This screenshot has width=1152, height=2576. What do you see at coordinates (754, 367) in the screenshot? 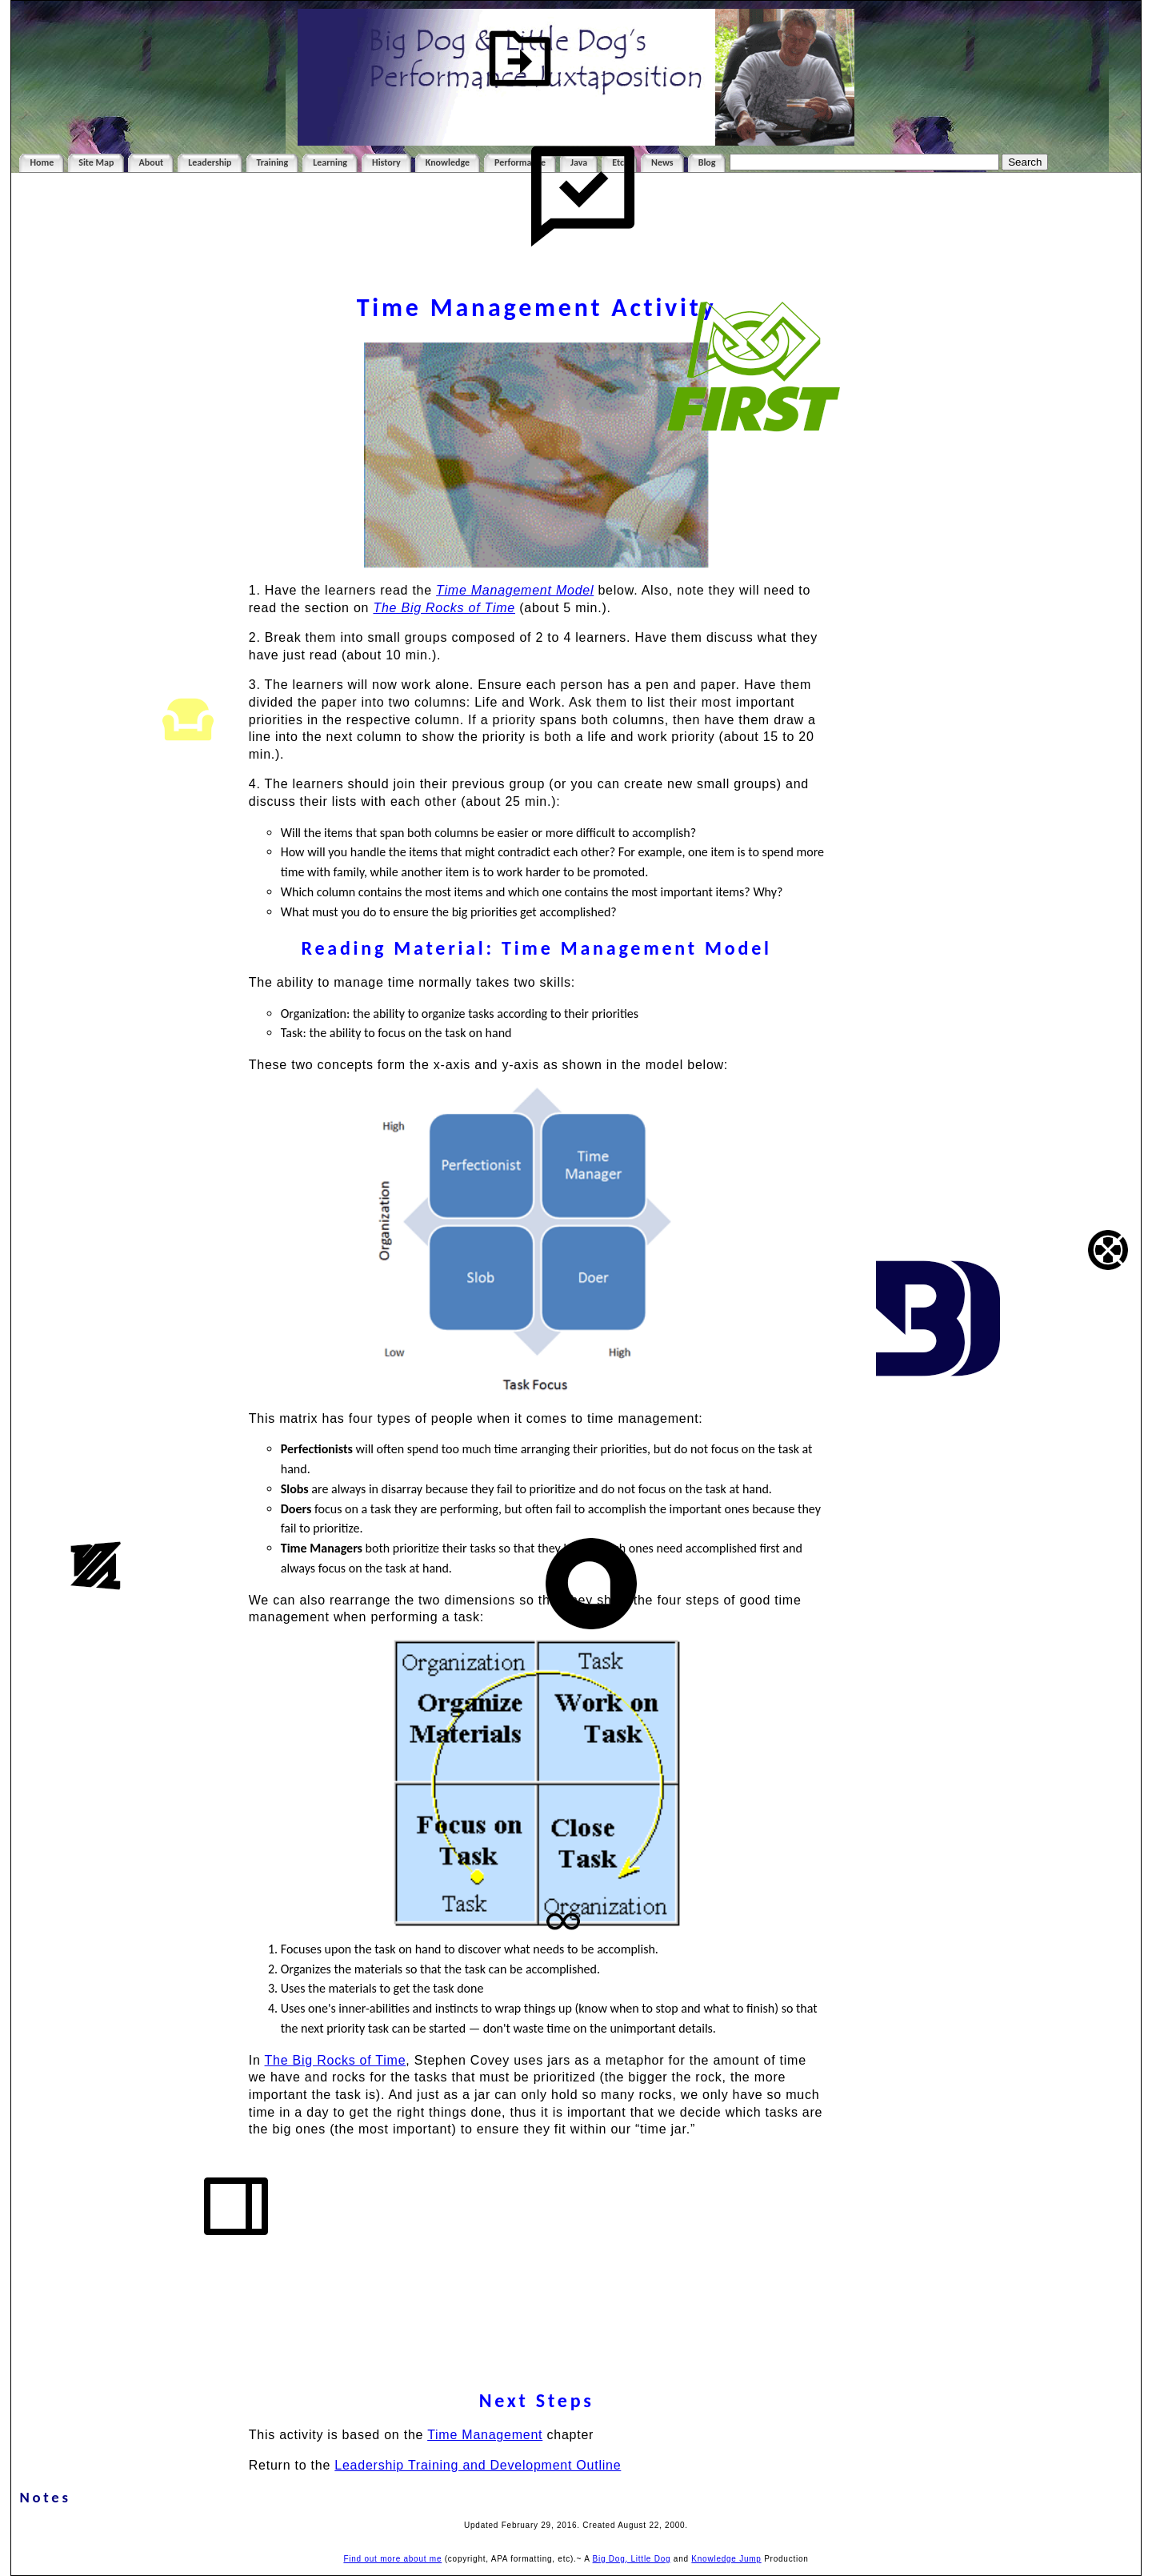
I see `FIRST Robotics competition logo` at bounding box center [754, 367].